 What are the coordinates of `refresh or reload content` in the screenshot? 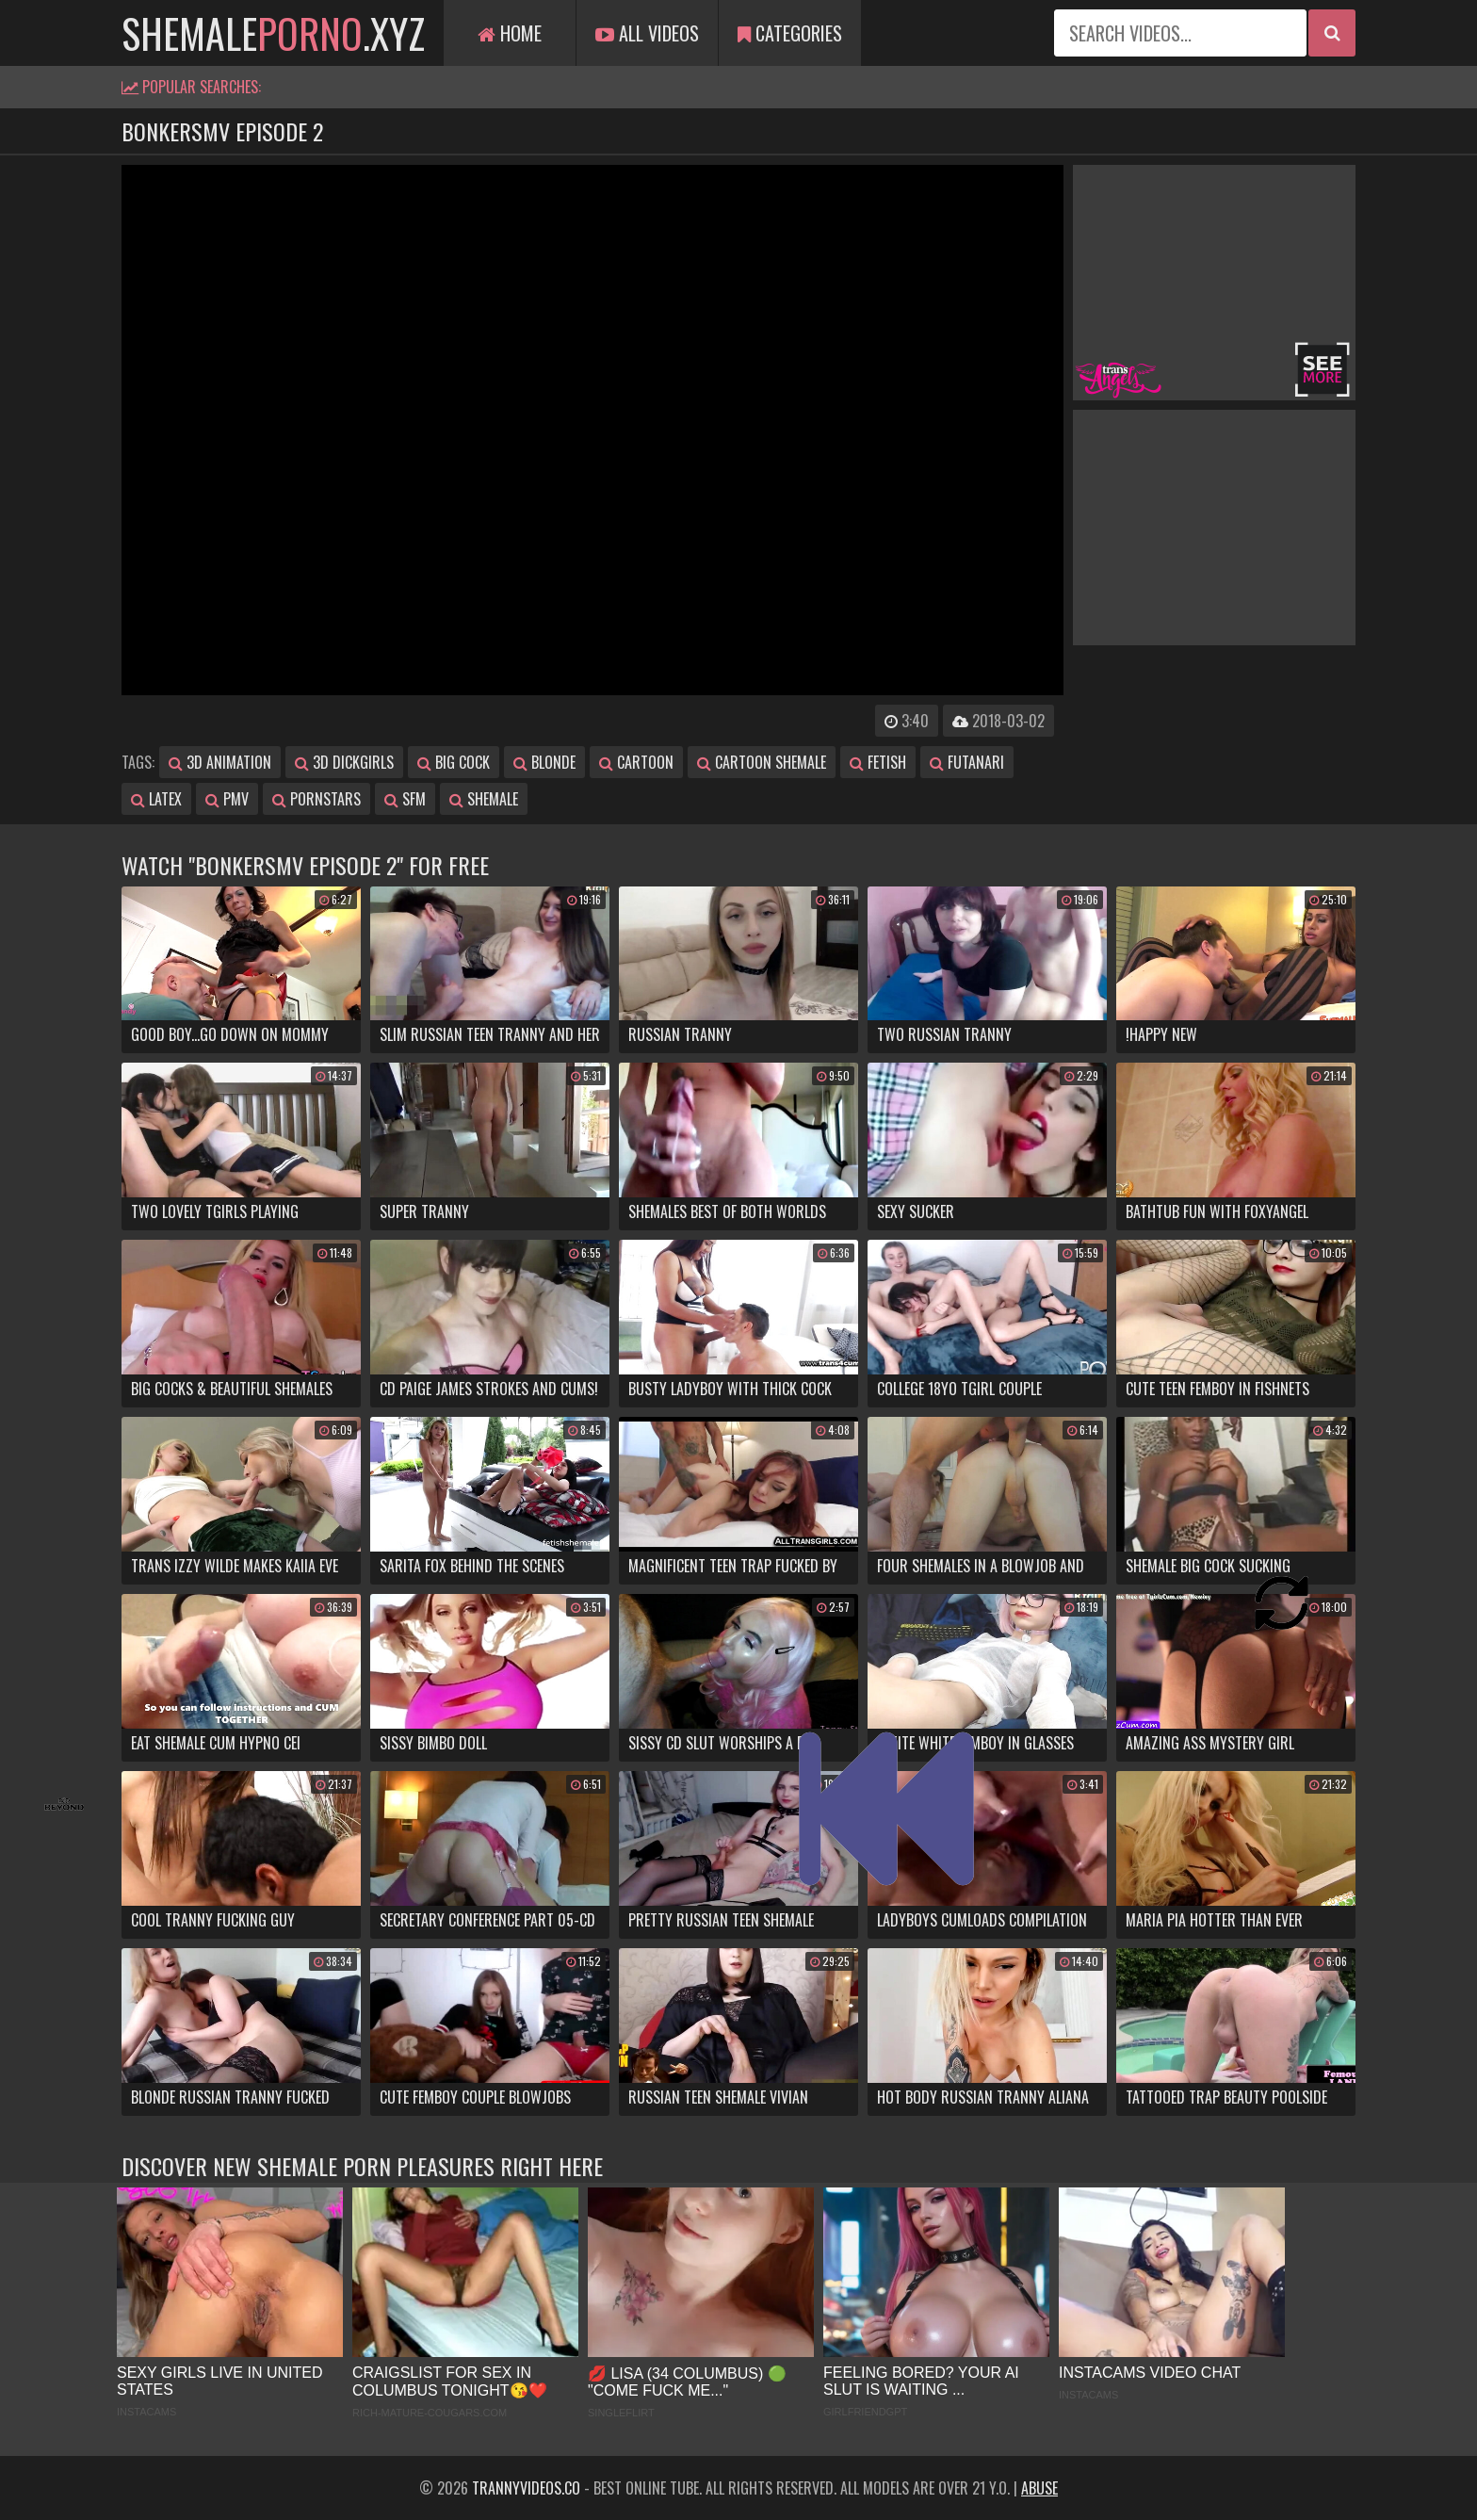 It's located at (1281, 1602).